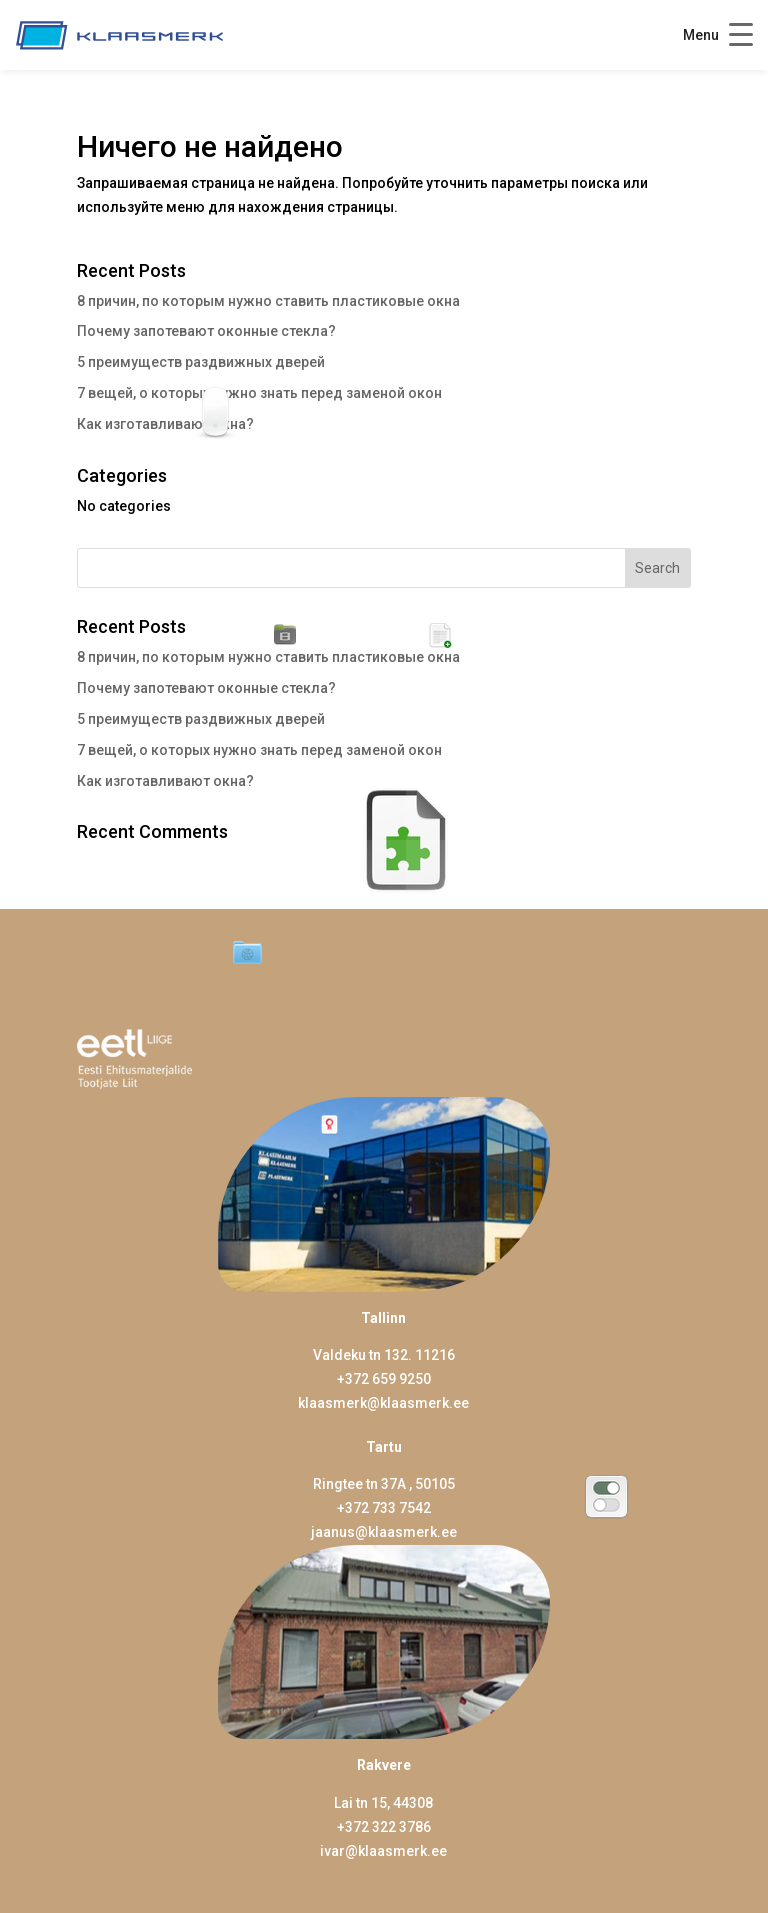 The image size is (768, 1913). Describe the element at coordinates (215, 413) in the screenshot. I see `bluetooth mouse connected` at that location.